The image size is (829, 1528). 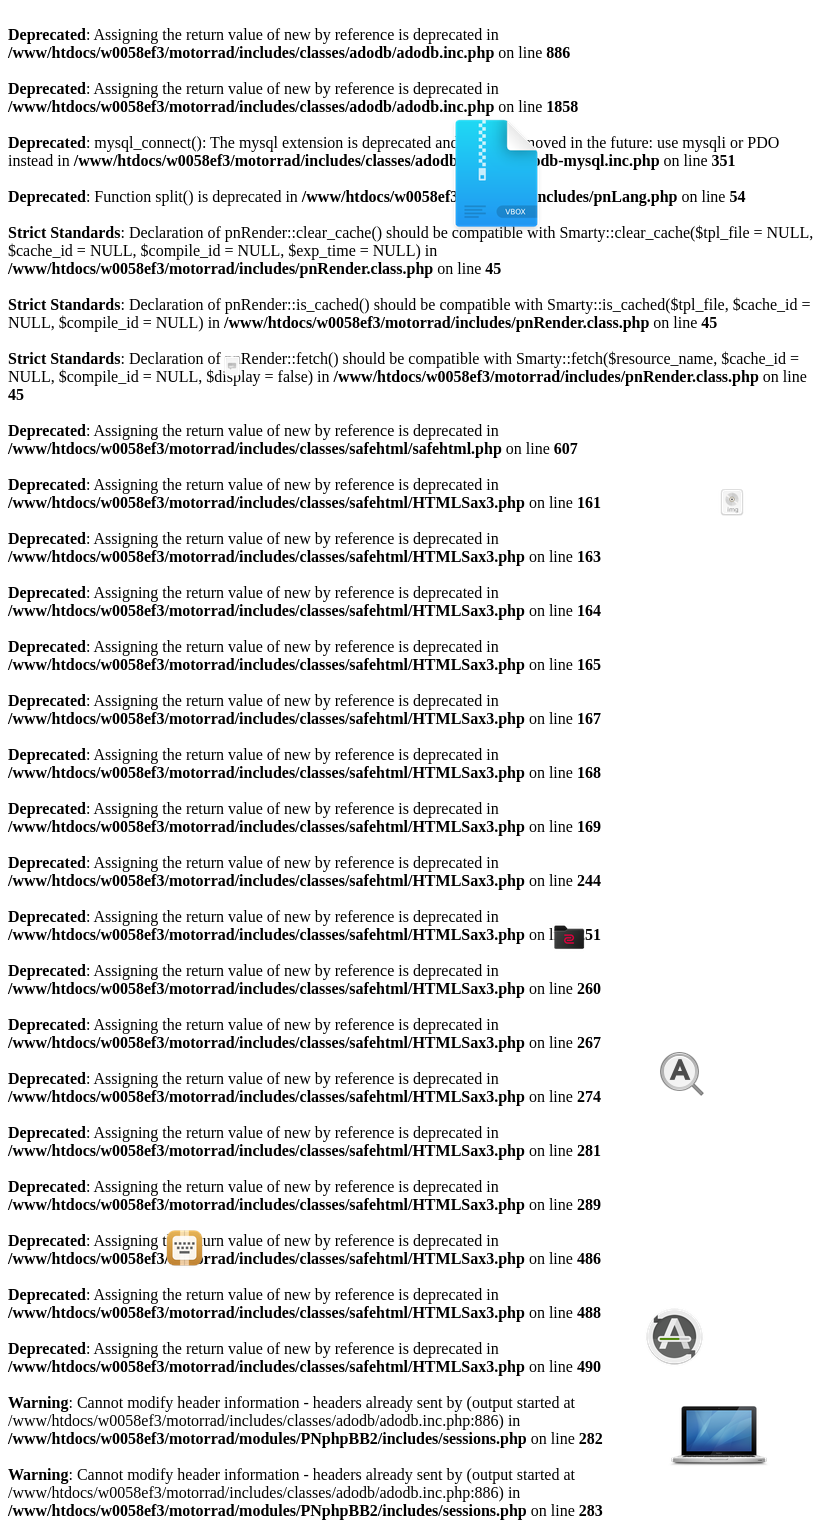 I want to click on a raw disk image file, so click(x=732, y=502).